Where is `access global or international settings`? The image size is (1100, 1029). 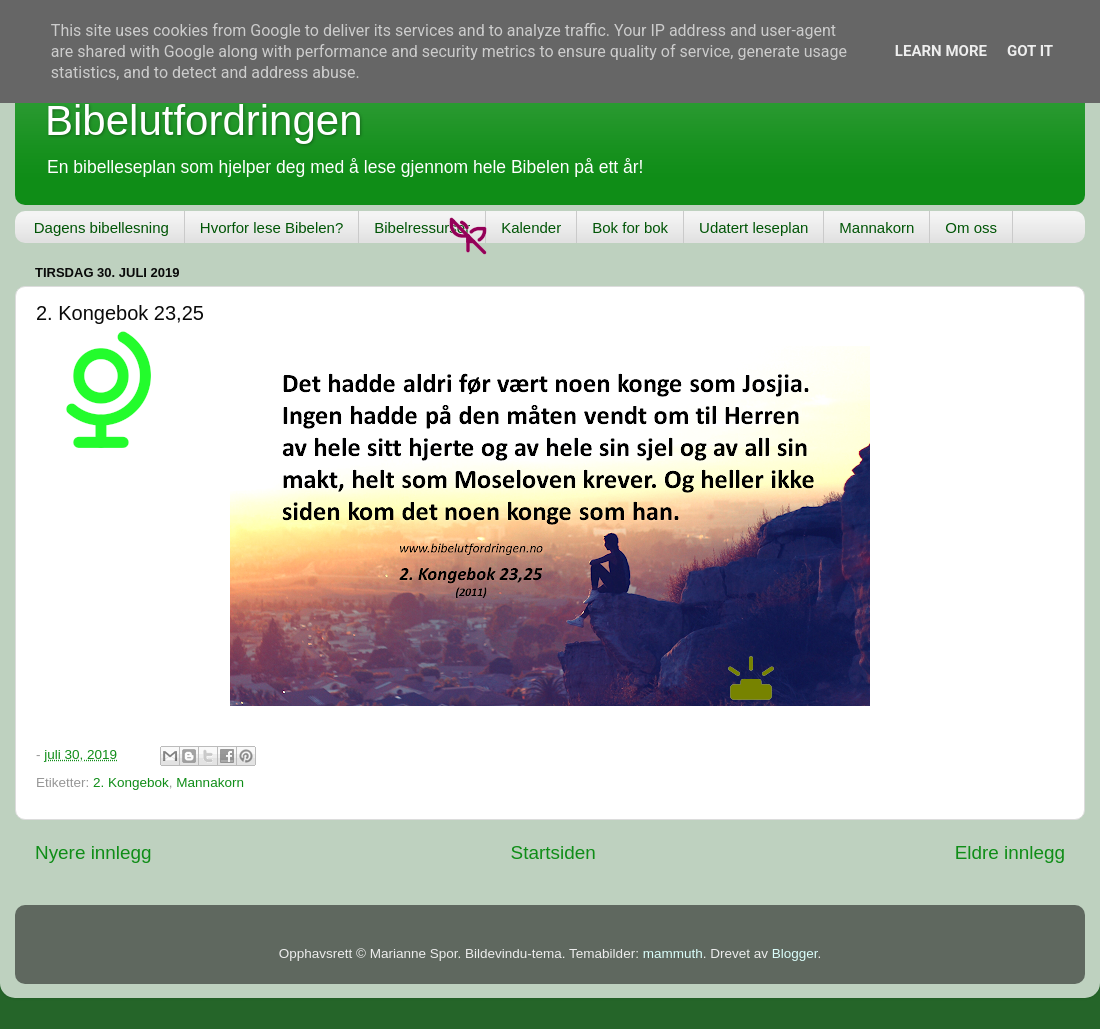 access global or international settings is located at coordinates (106, 392).